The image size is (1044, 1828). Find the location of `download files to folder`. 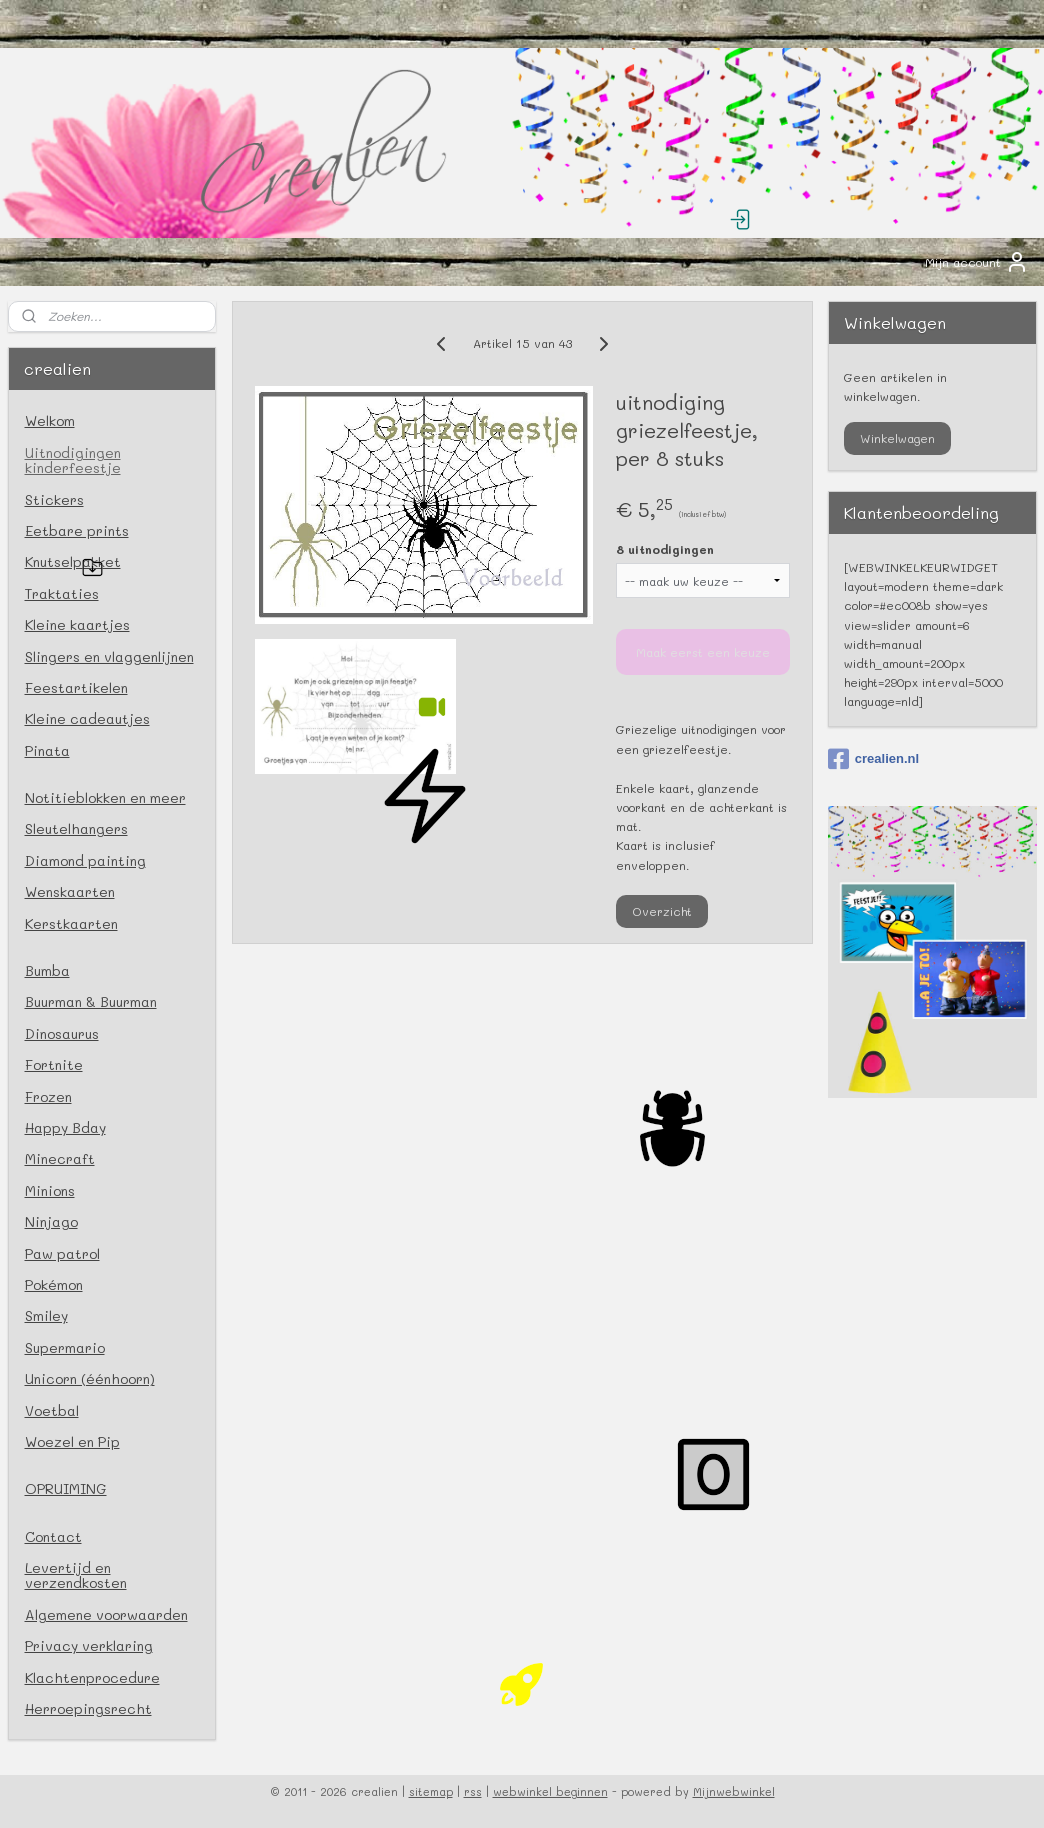

download files to folder is located at coordinates (92, 567).